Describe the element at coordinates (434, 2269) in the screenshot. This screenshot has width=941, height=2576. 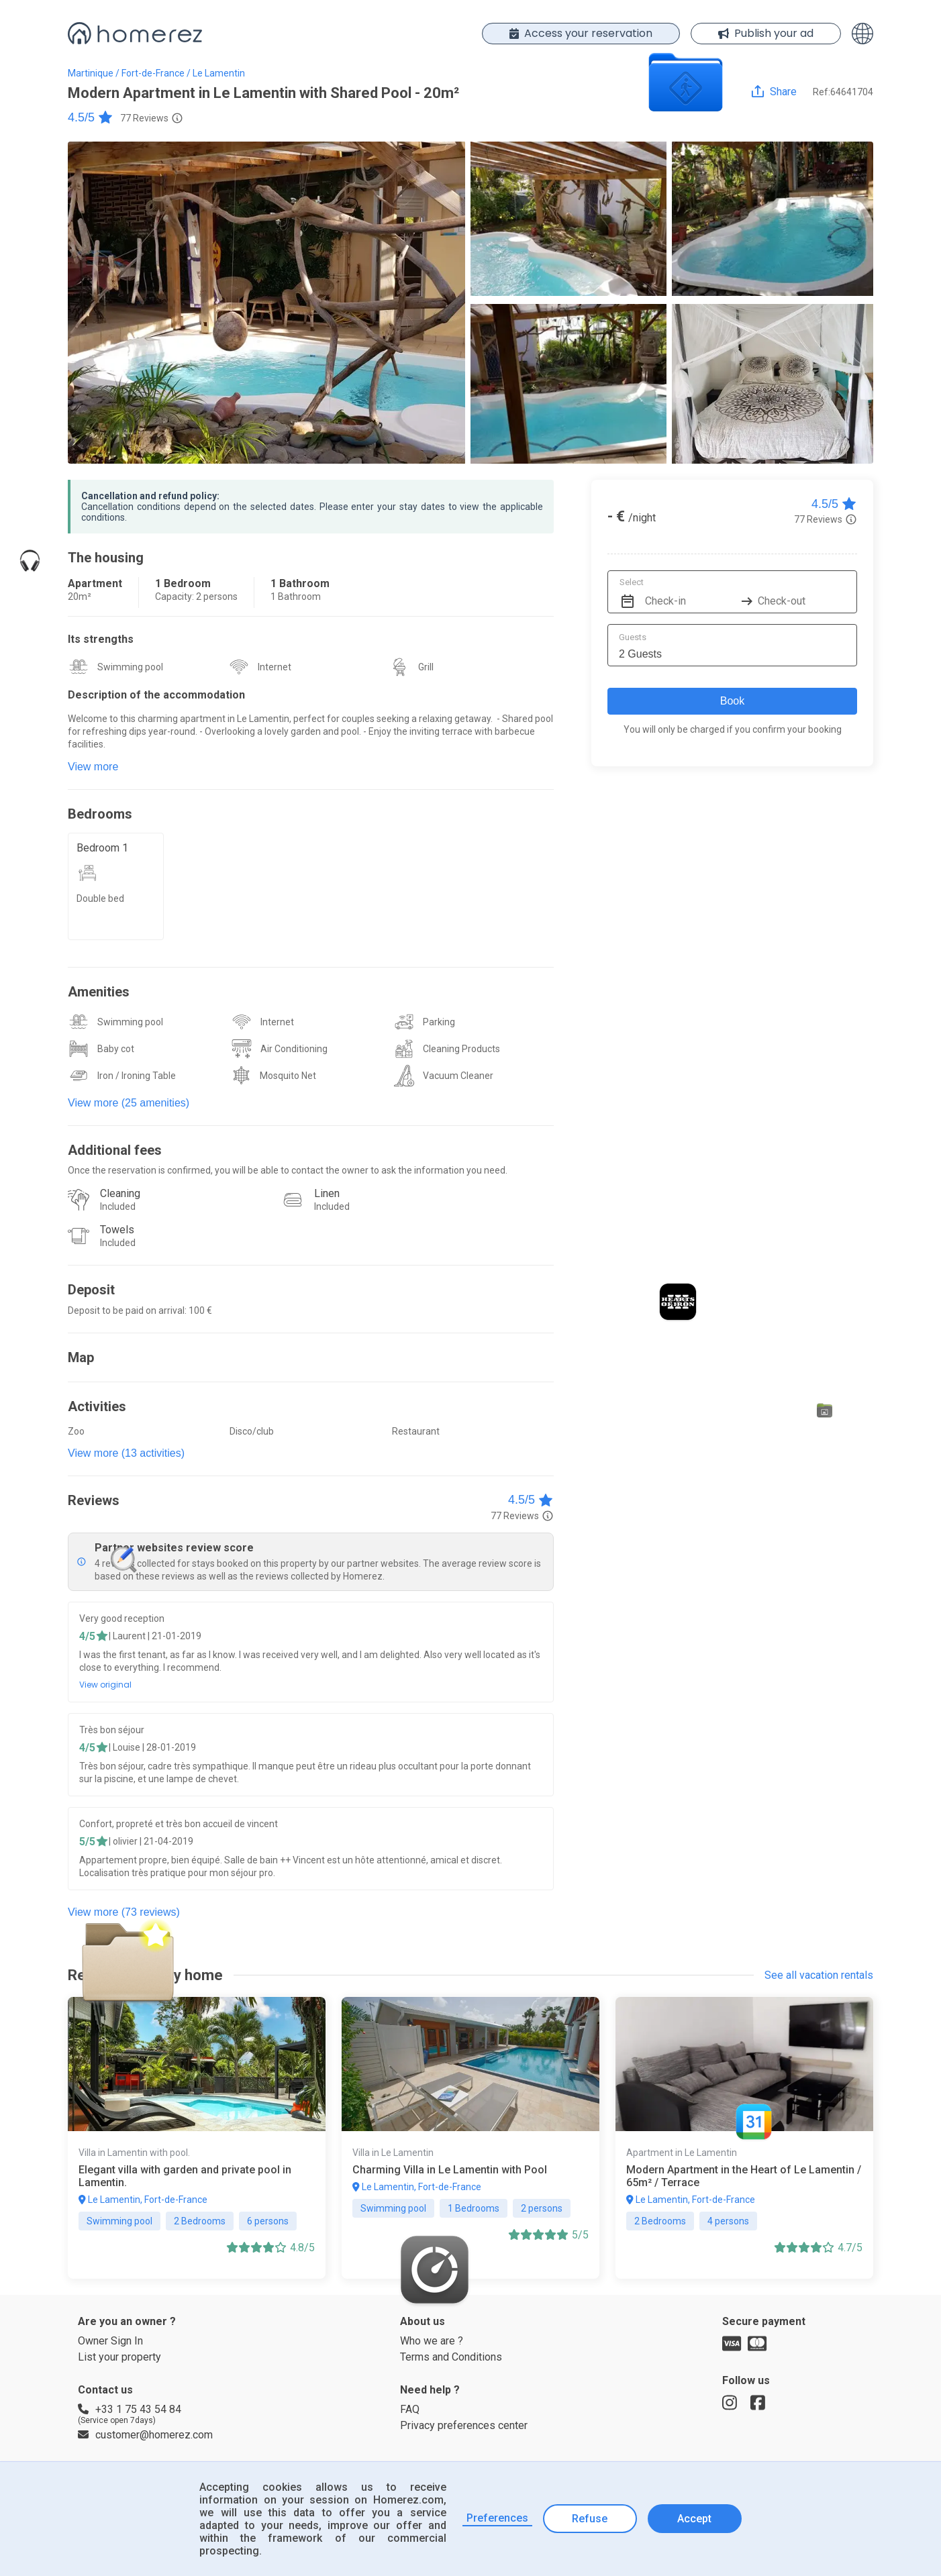
I see `open stacer system optimizer` at that location.